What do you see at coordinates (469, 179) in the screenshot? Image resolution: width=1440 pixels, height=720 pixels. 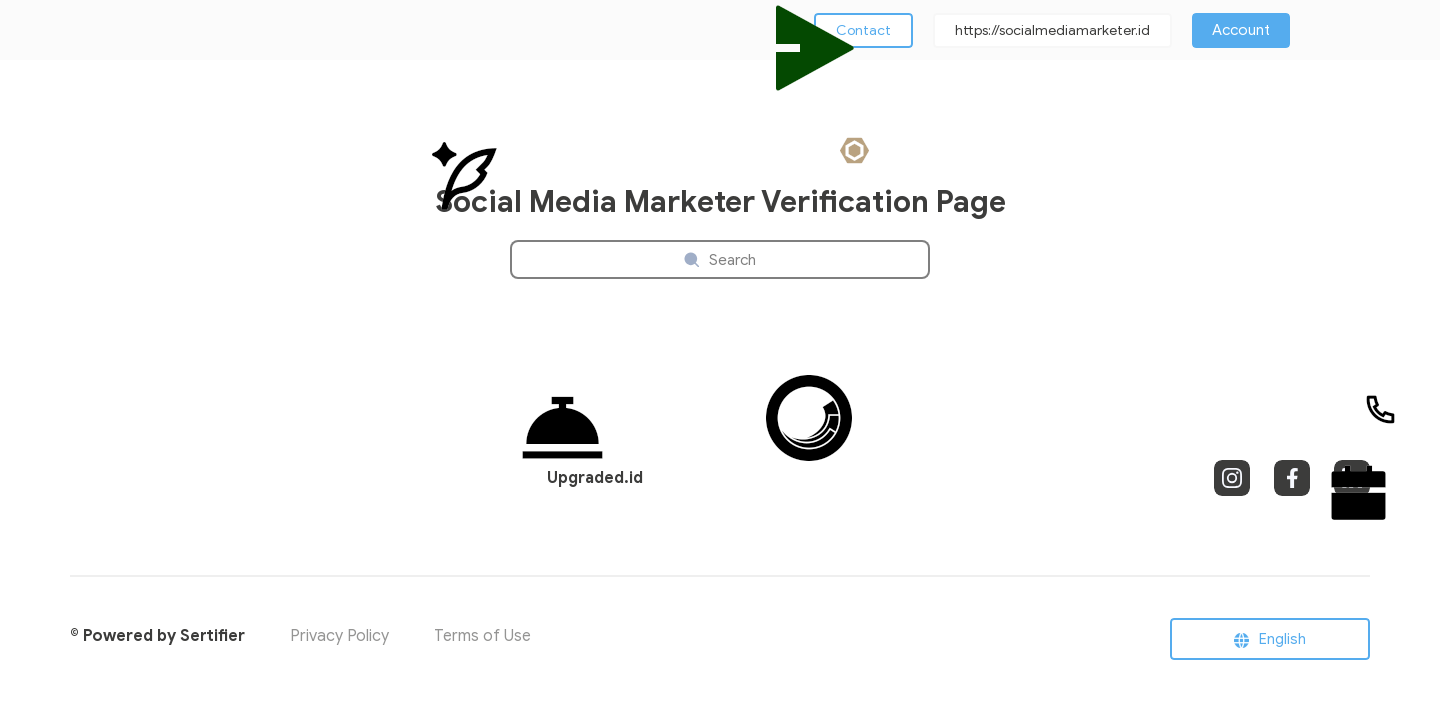 I see `compose with AI writing assistance` at bounding box center [469, 179].